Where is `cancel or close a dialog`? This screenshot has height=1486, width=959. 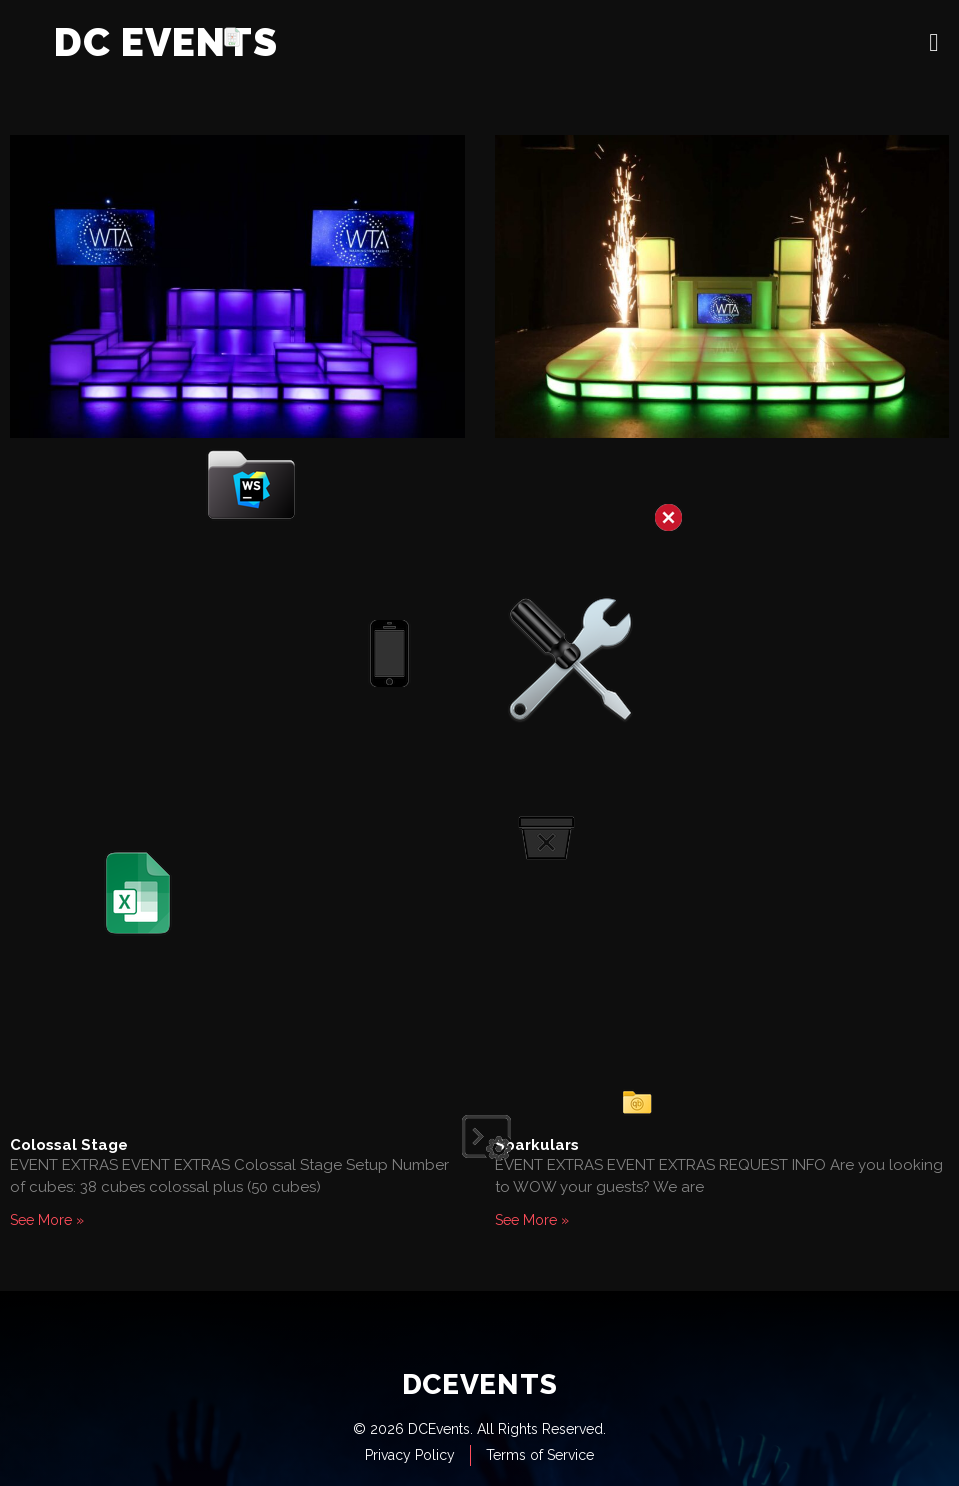
cancel or close a dialog is located at coordinates (668, 517).